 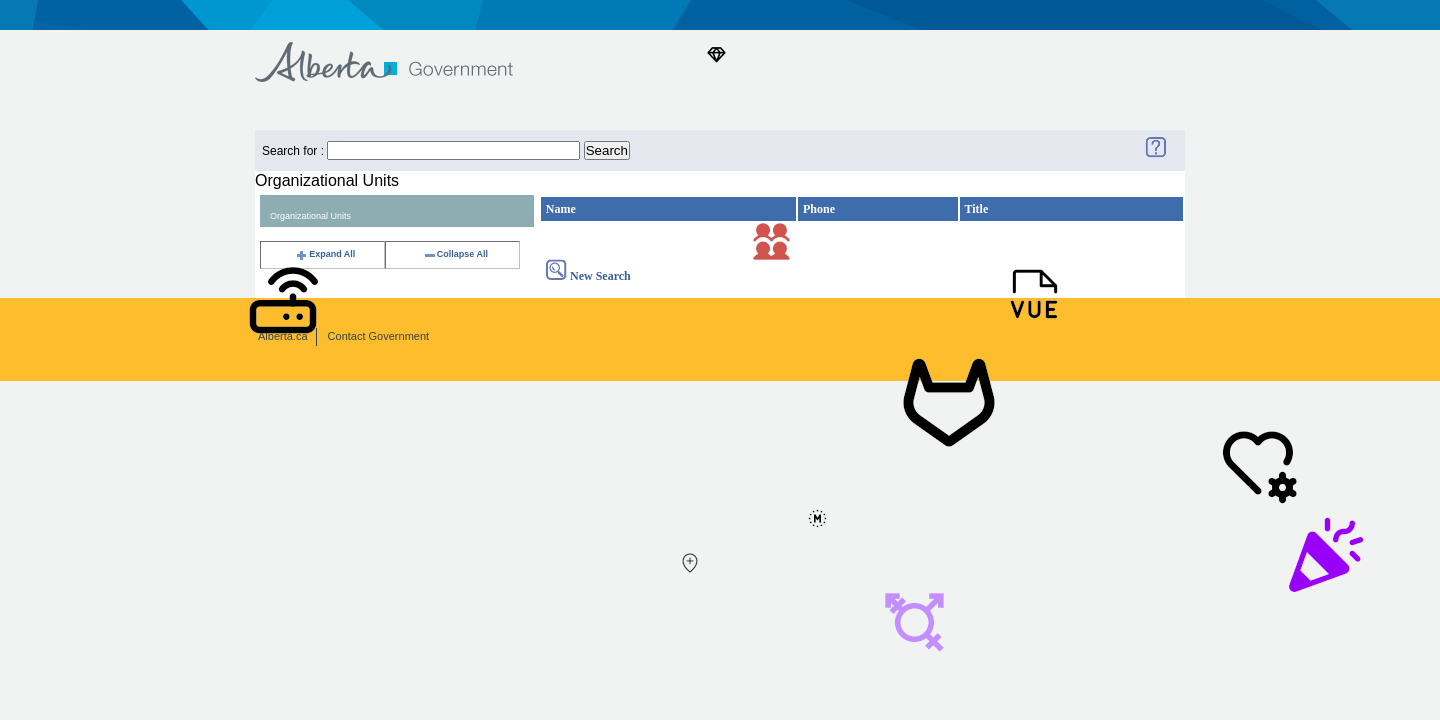 What do you see at coordinates (283, 300) in the screenshot?
I see `access router or network settings` at bounding box center [283, 300].